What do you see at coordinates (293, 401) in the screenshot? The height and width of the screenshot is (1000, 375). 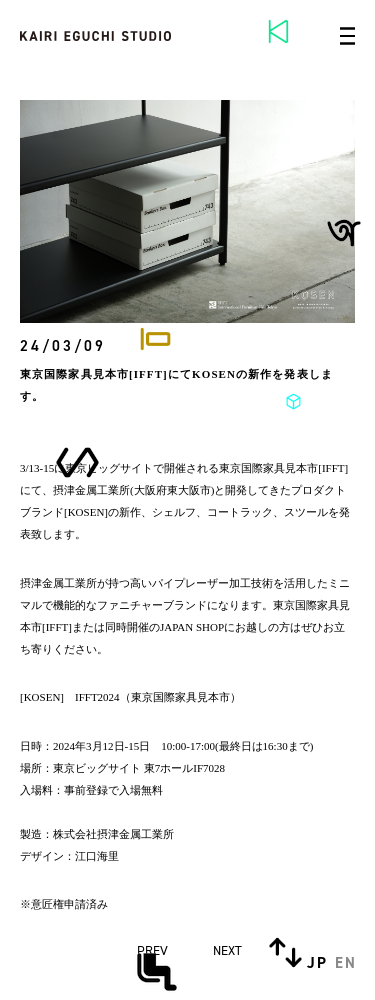 I see `view package or shipment details` at bounding box center [293, 401].